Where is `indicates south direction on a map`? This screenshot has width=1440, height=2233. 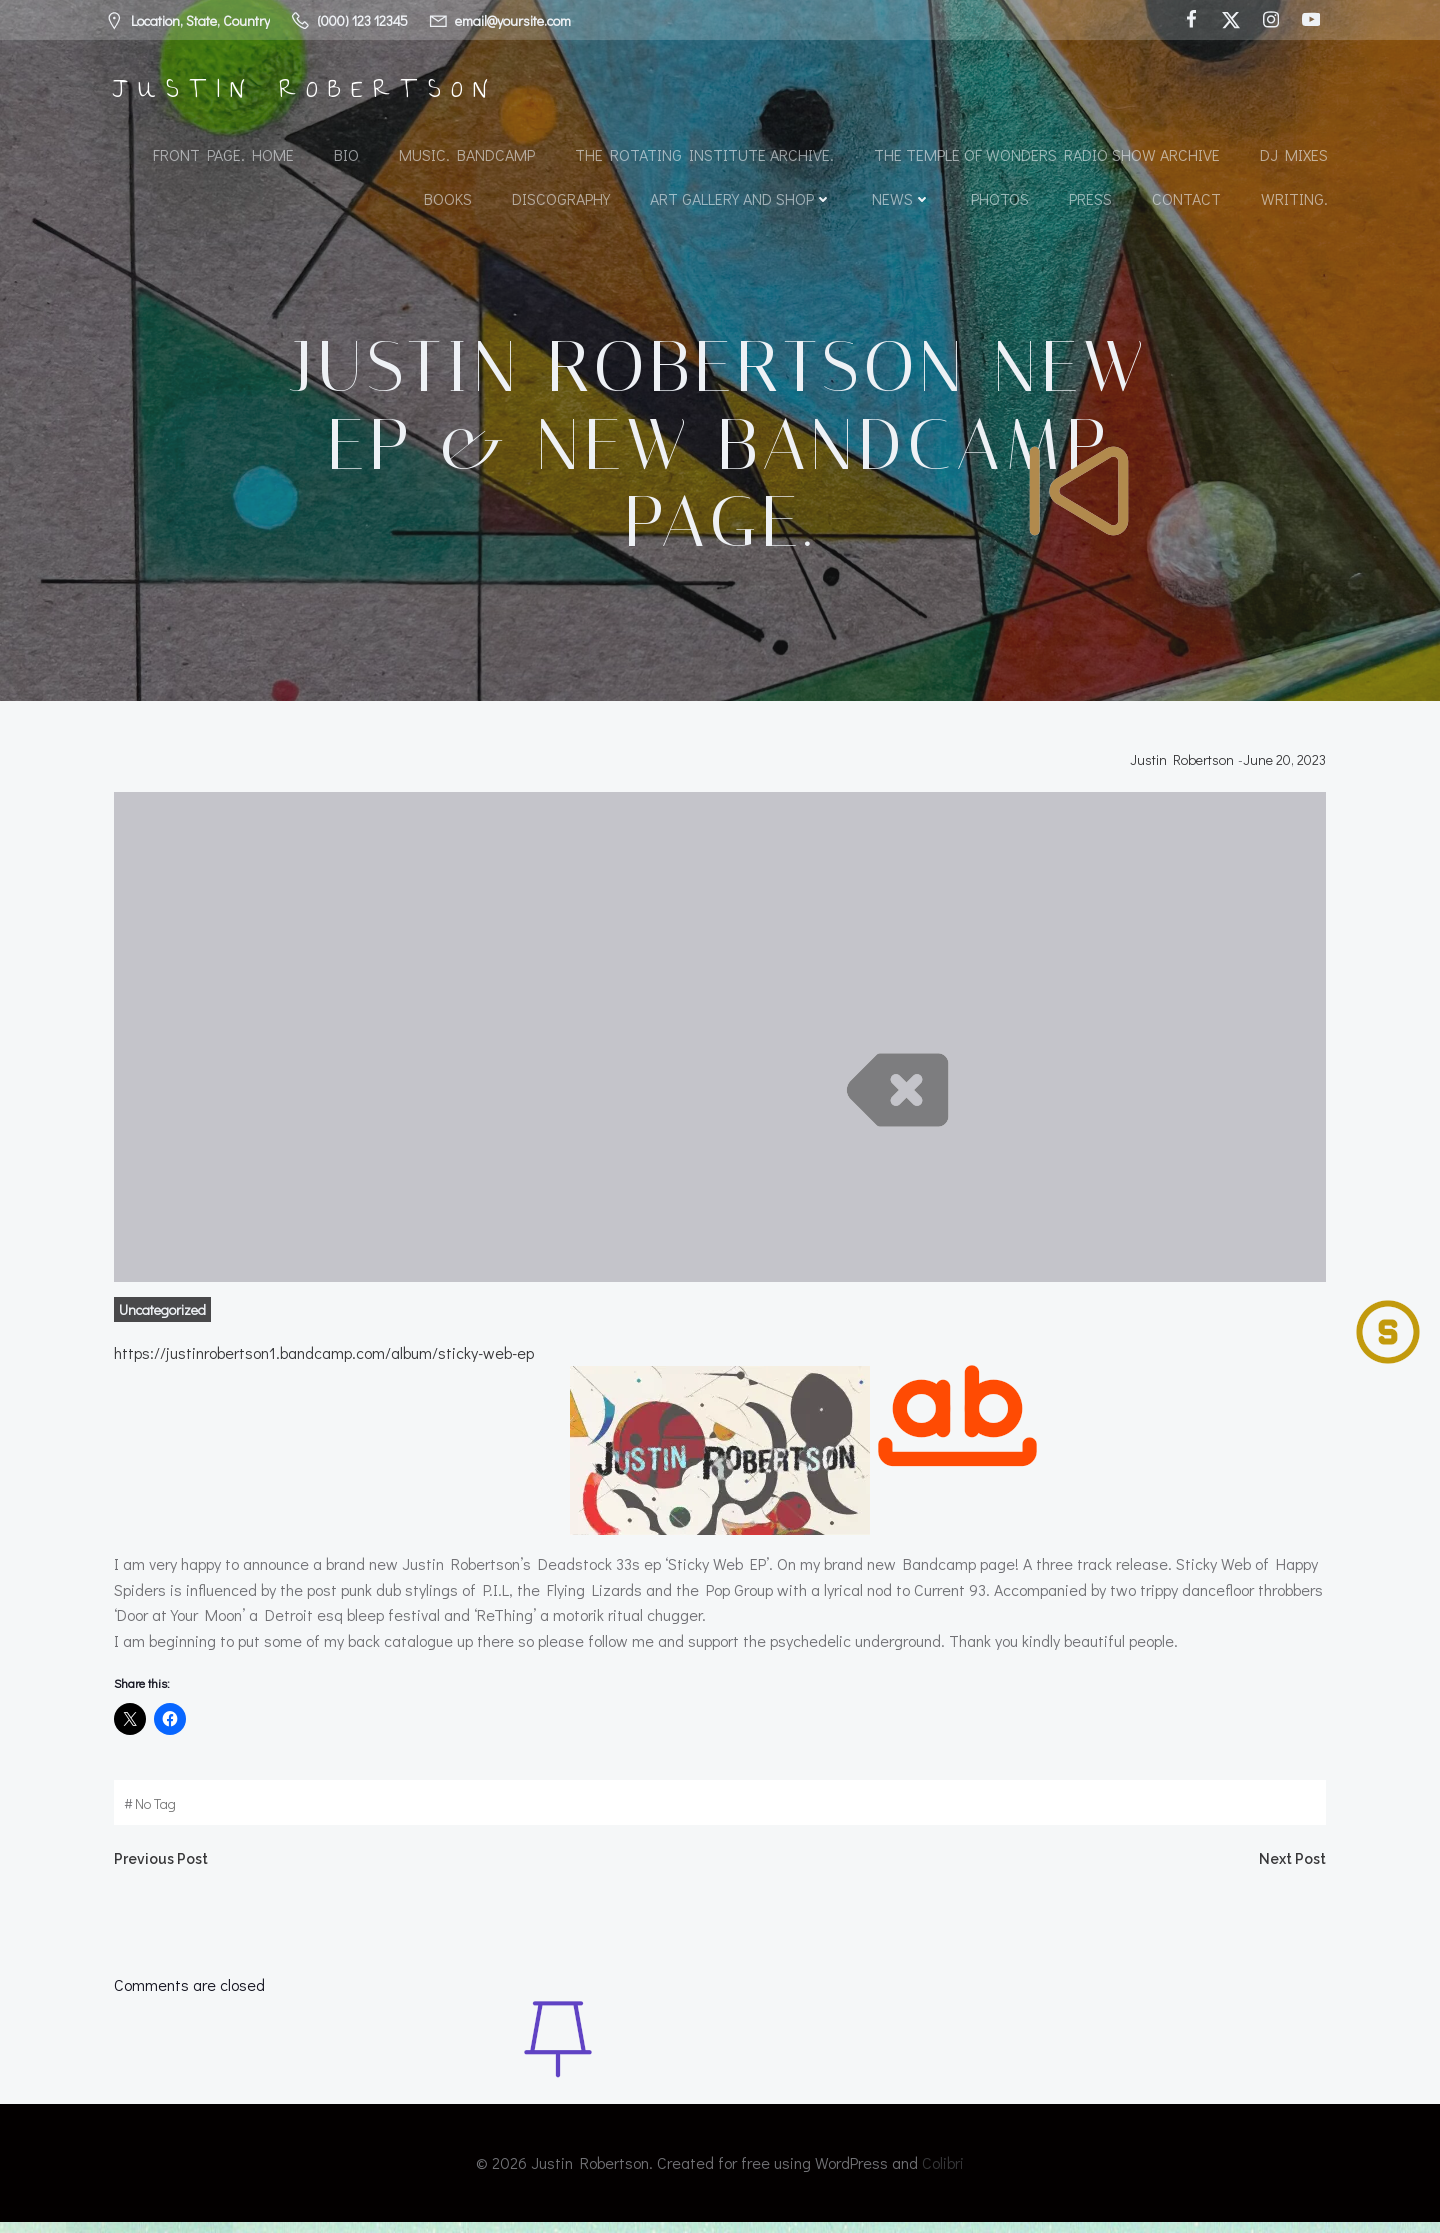 indicates south direction on a map is located at coordinates (1388, 1332).